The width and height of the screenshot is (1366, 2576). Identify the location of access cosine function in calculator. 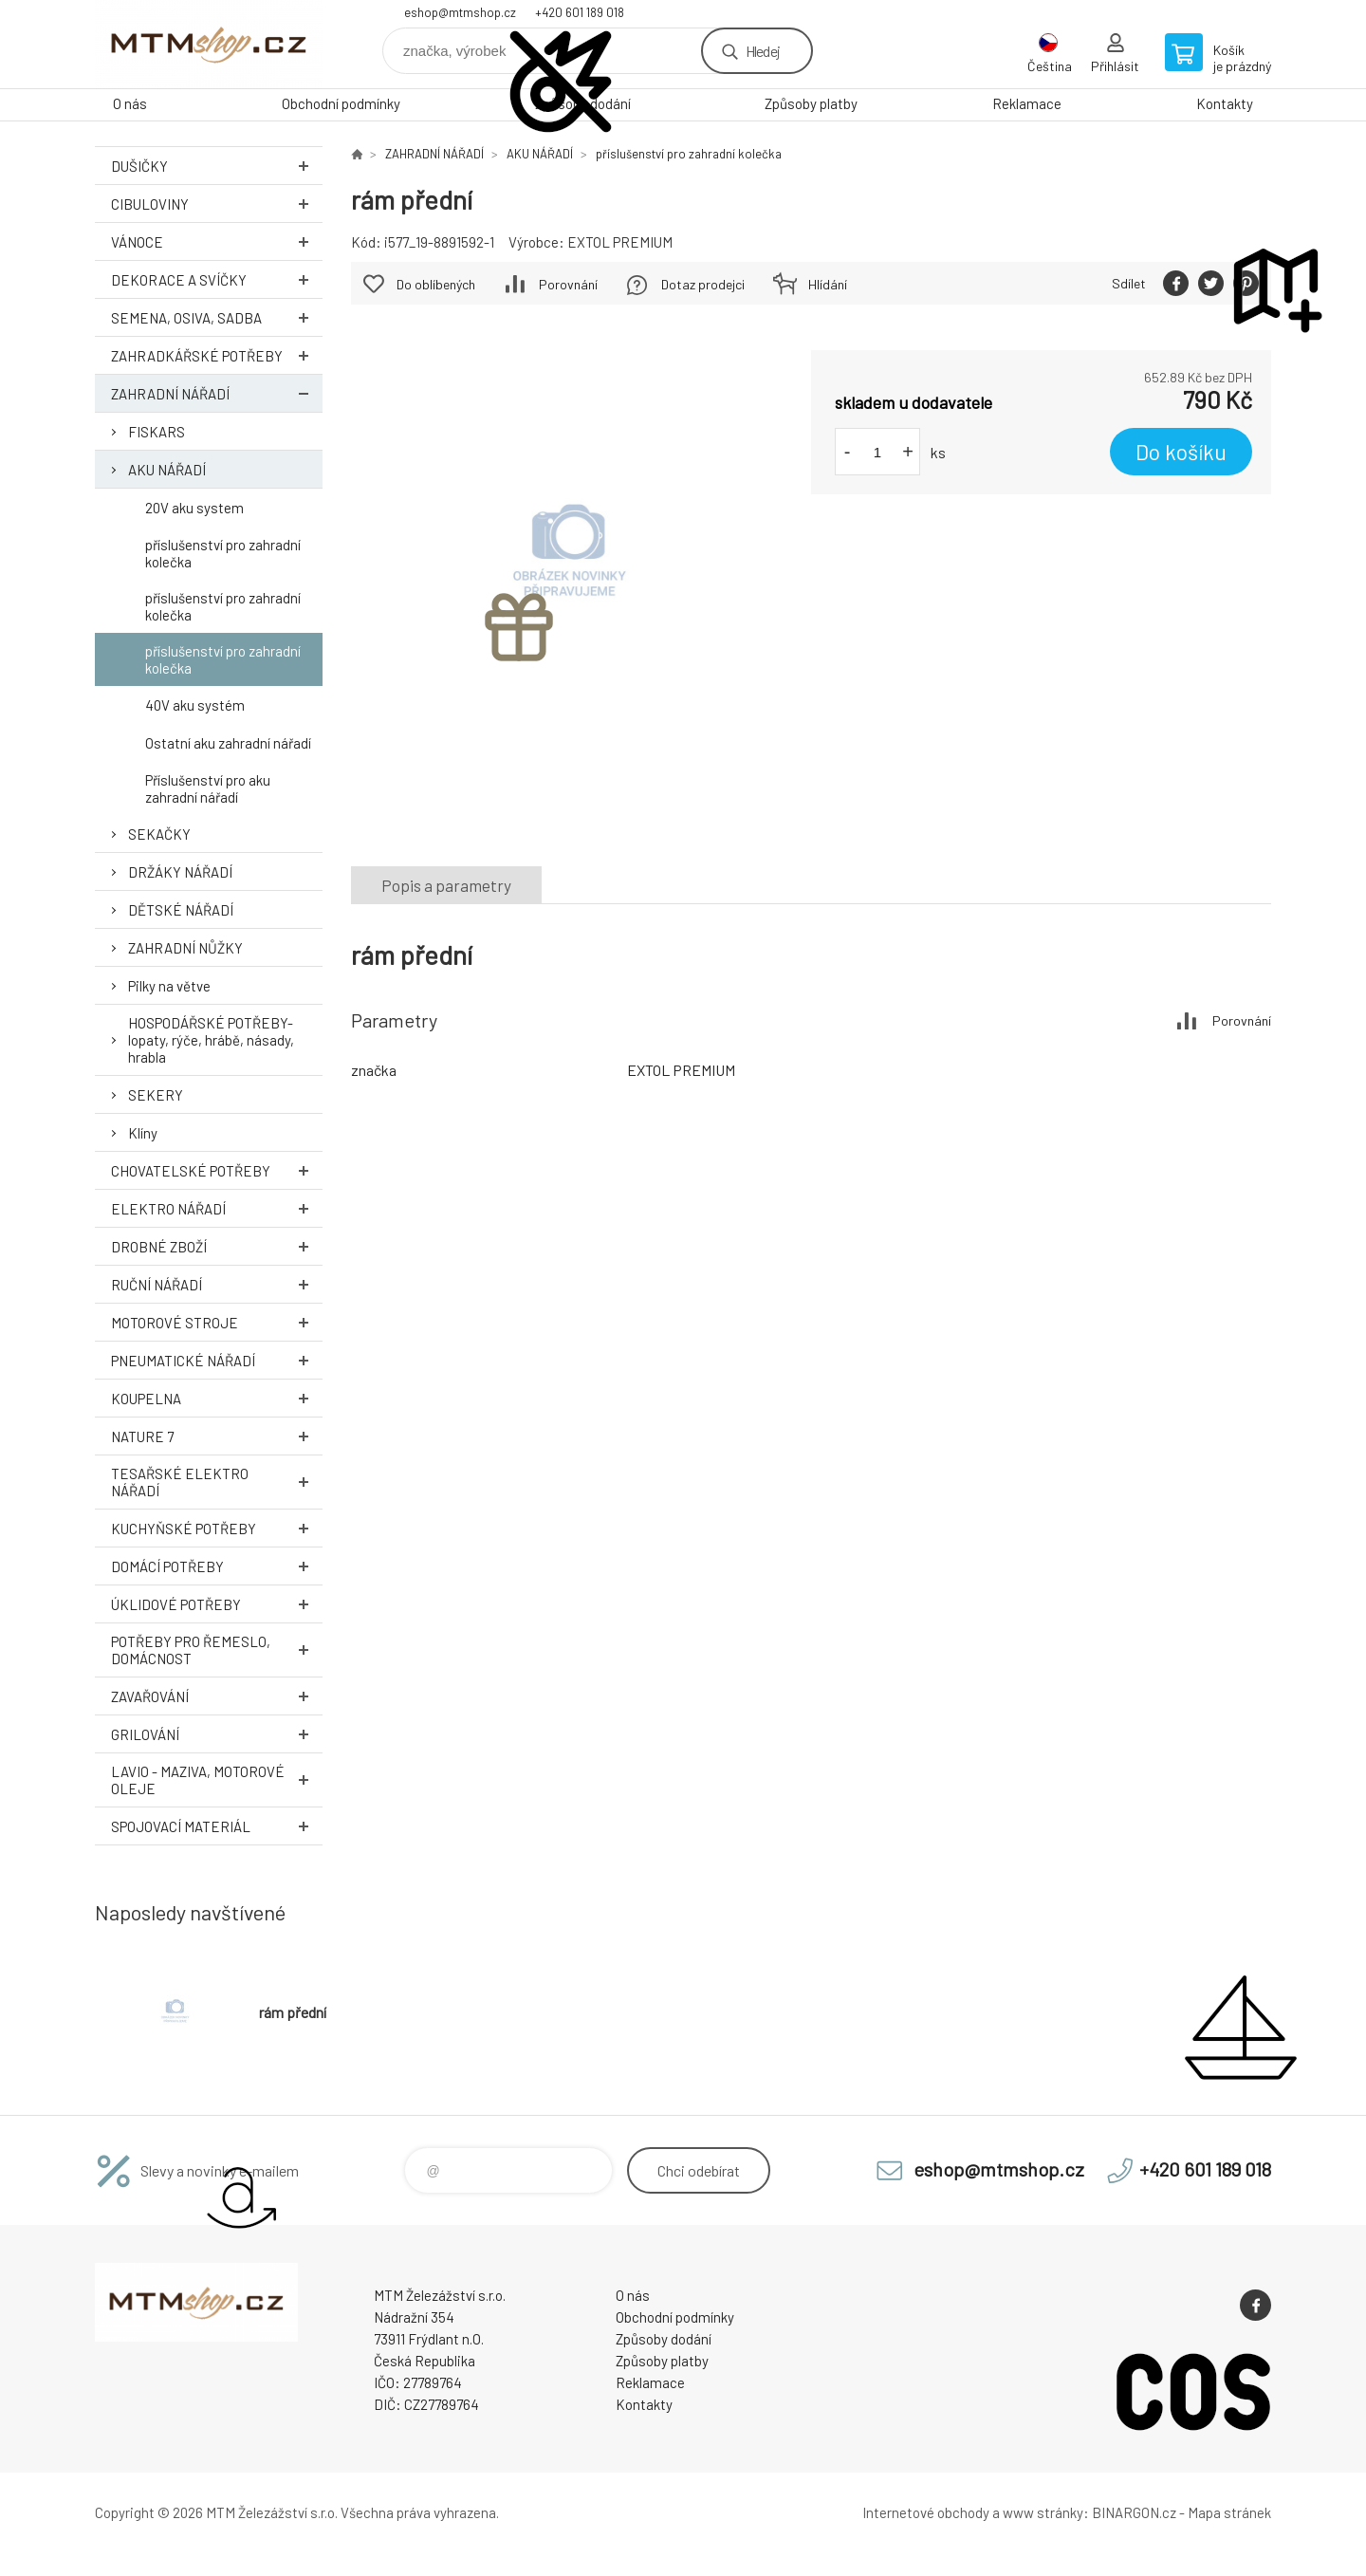
(1193, 2392).